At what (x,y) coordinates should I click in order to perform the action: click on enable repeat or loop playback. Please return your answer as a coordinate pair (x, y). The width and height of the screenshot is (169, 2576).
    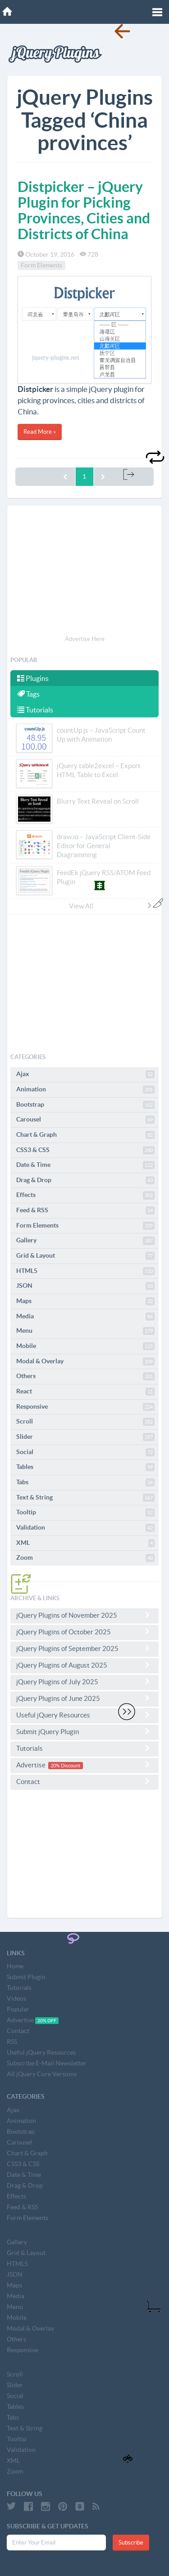
    Looking at the image, I should click on (155, 457).